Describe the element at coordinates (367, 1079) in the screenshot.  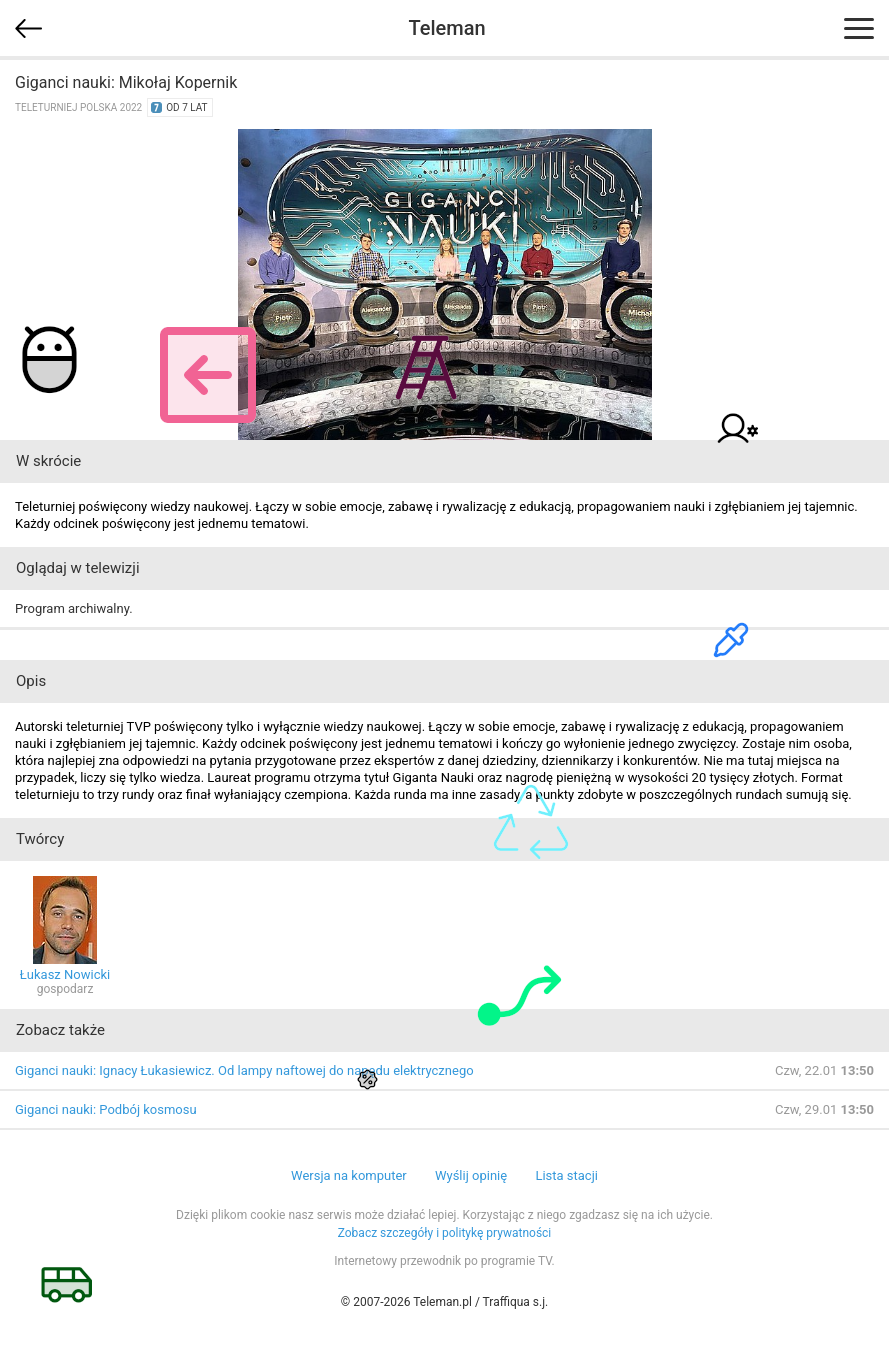
I see `view available discounts or promotions` at that location.